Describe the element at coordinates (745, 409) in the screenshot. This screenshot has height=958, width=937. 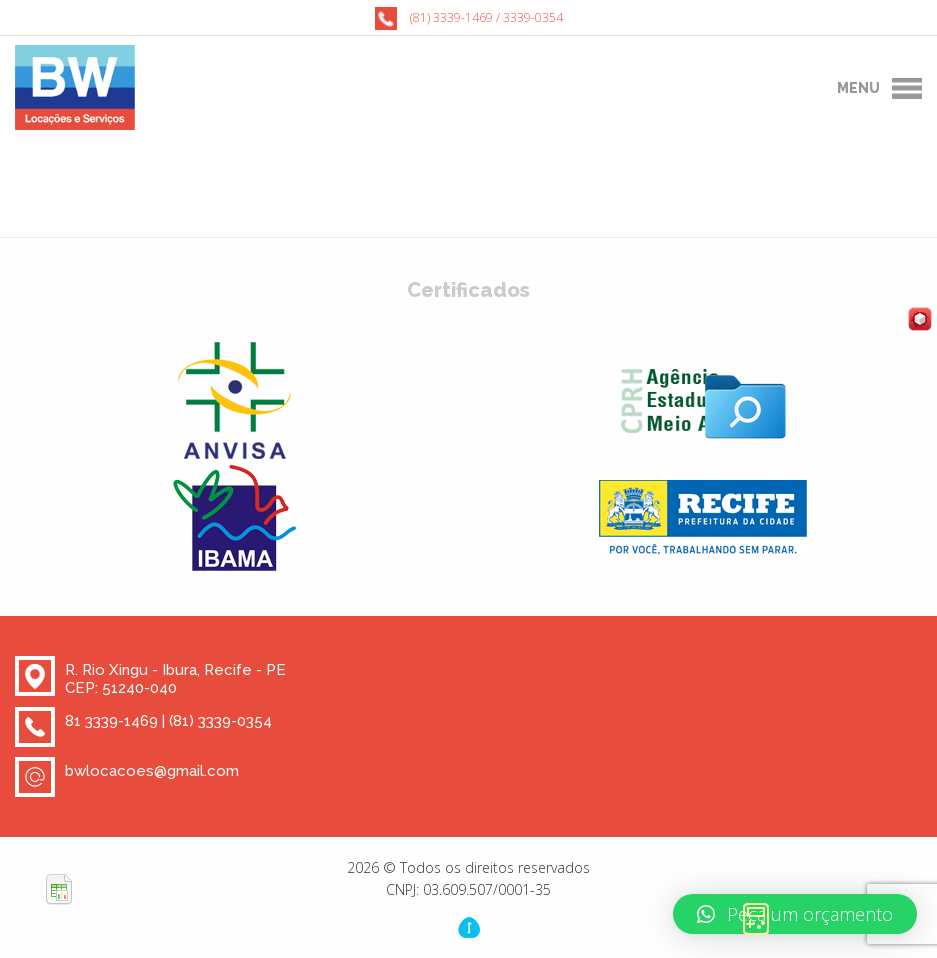
I see `search within folder contents` at that location.